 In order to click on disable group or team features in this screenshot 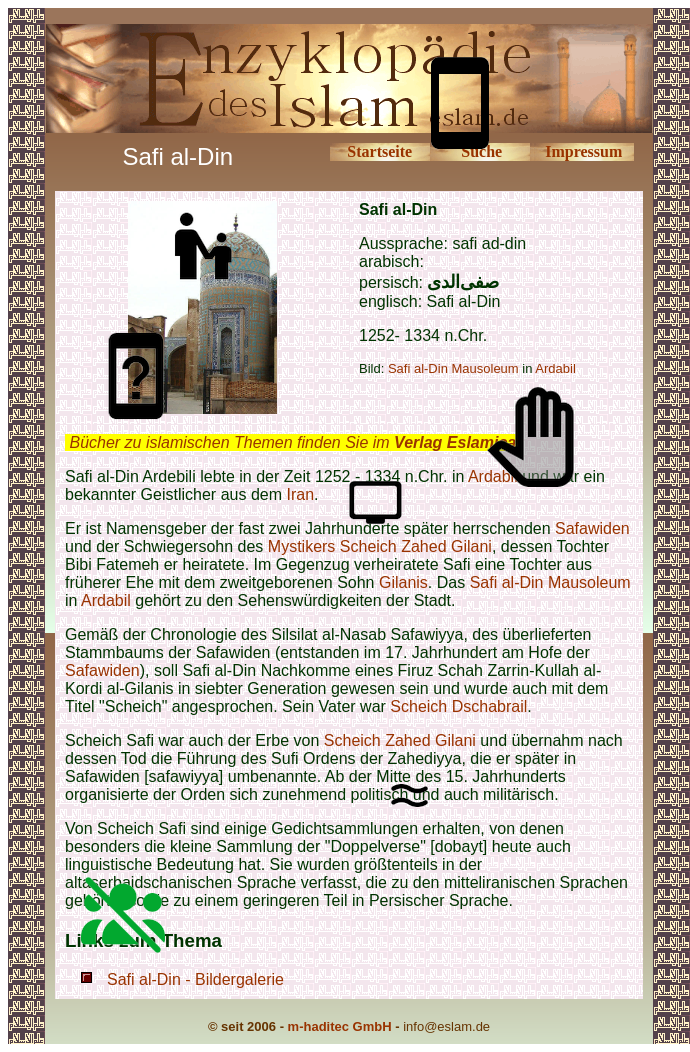, I will do `click(123, 915)`.